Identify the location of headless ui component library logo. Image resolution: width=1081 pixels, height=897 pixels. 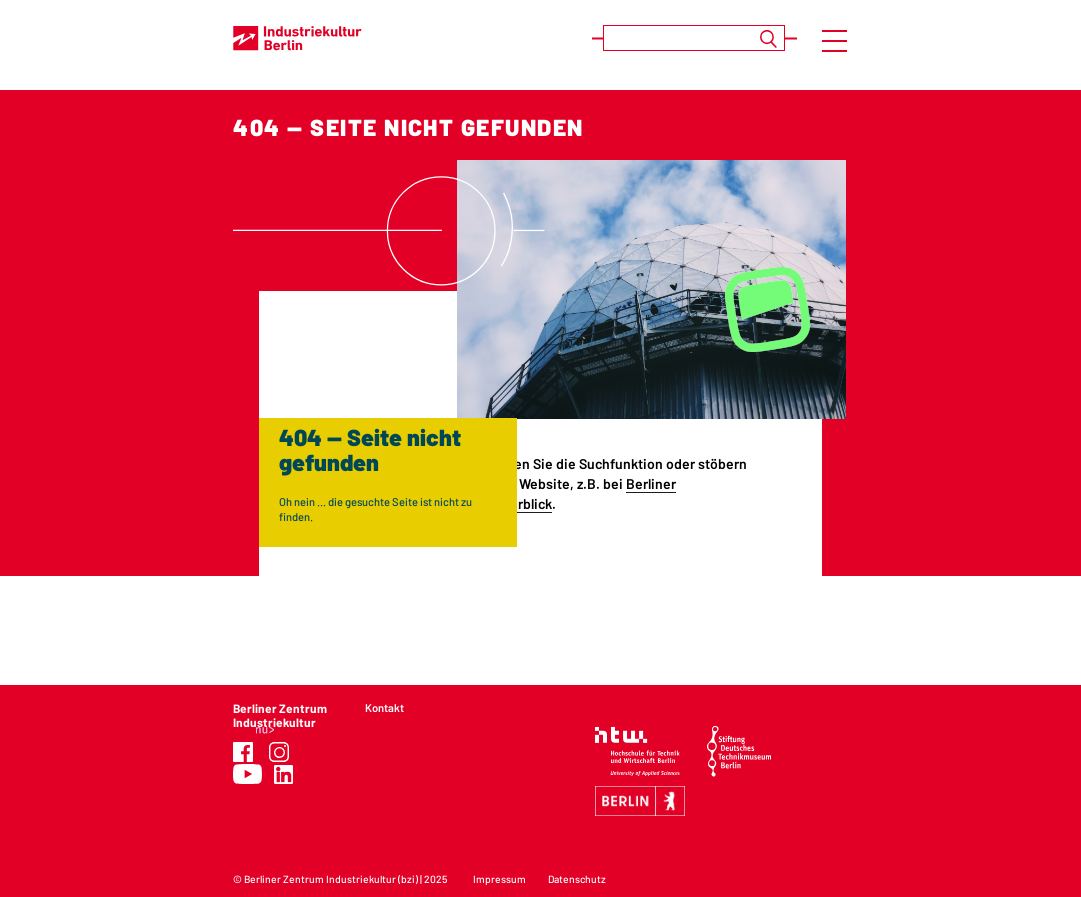
(767, 309).